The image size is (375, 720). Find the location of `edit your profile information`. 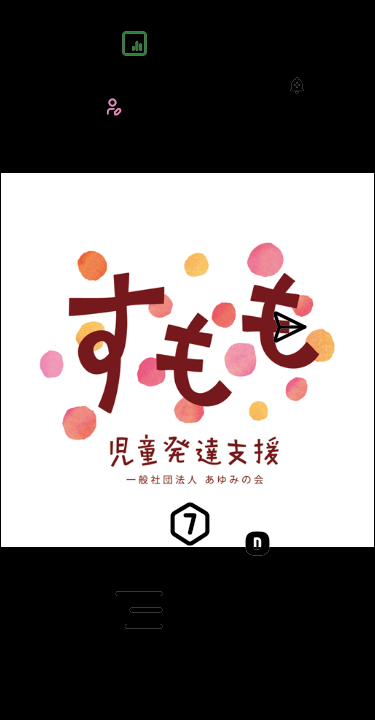

edit your profile information is located at coordinates (112, 106).